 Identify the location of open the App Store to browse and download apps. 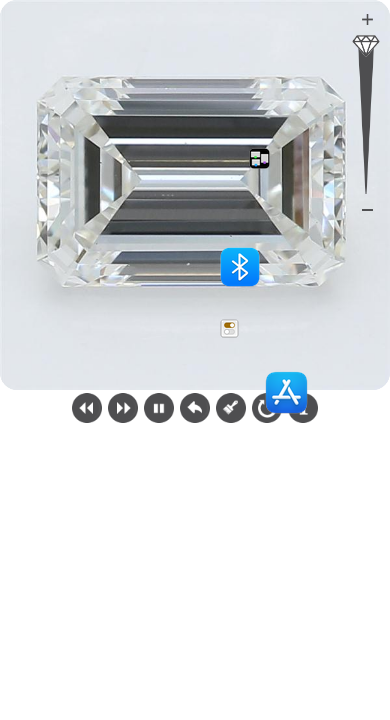
(286, 392).